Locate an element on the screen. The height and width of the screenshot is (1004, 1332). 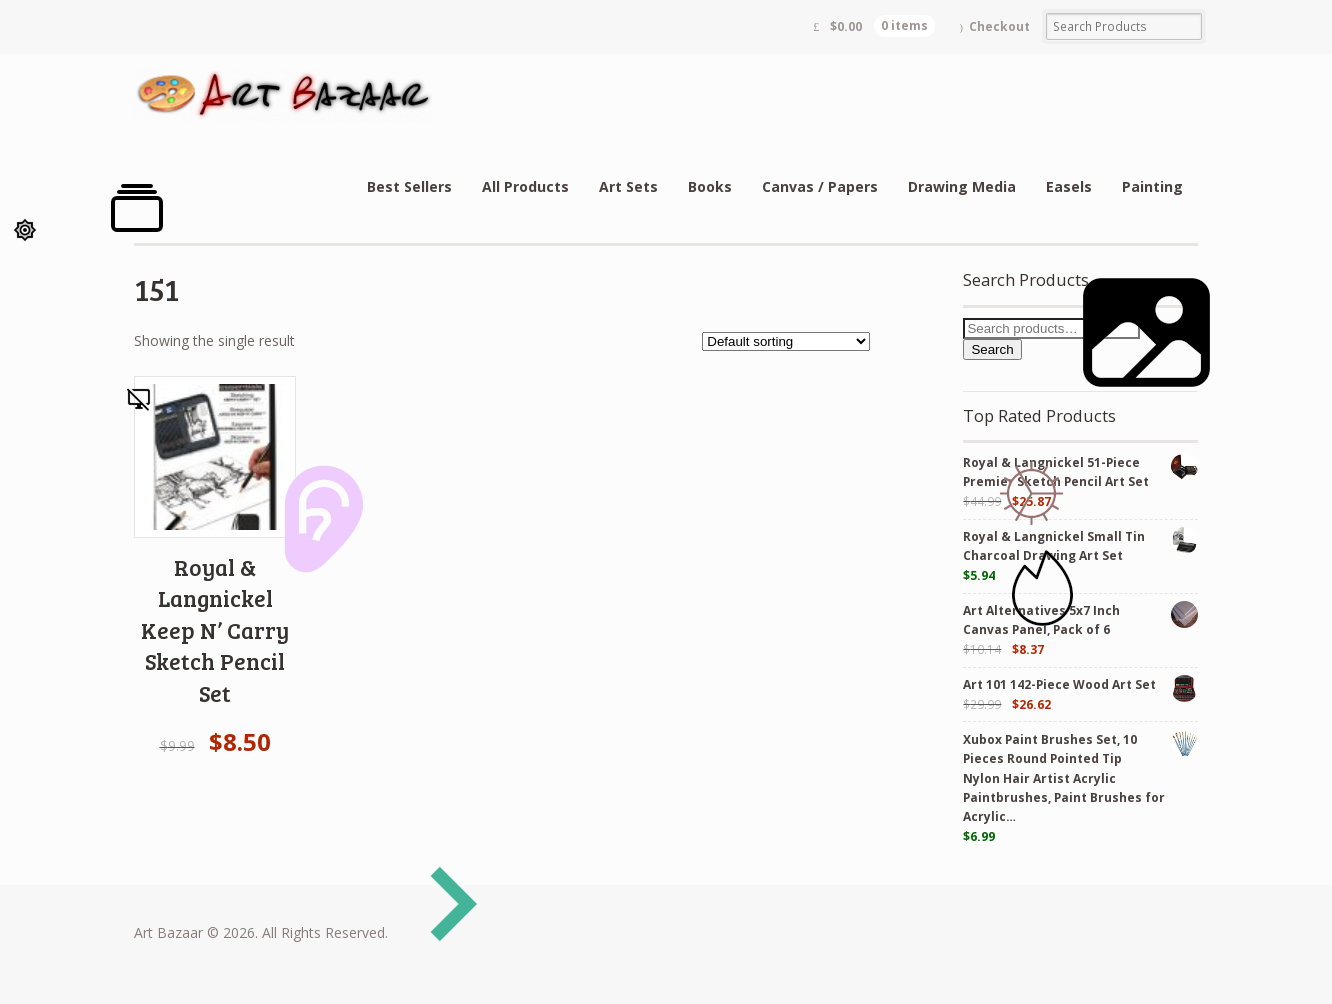
view photo albums is located at coordinates (137, 208).